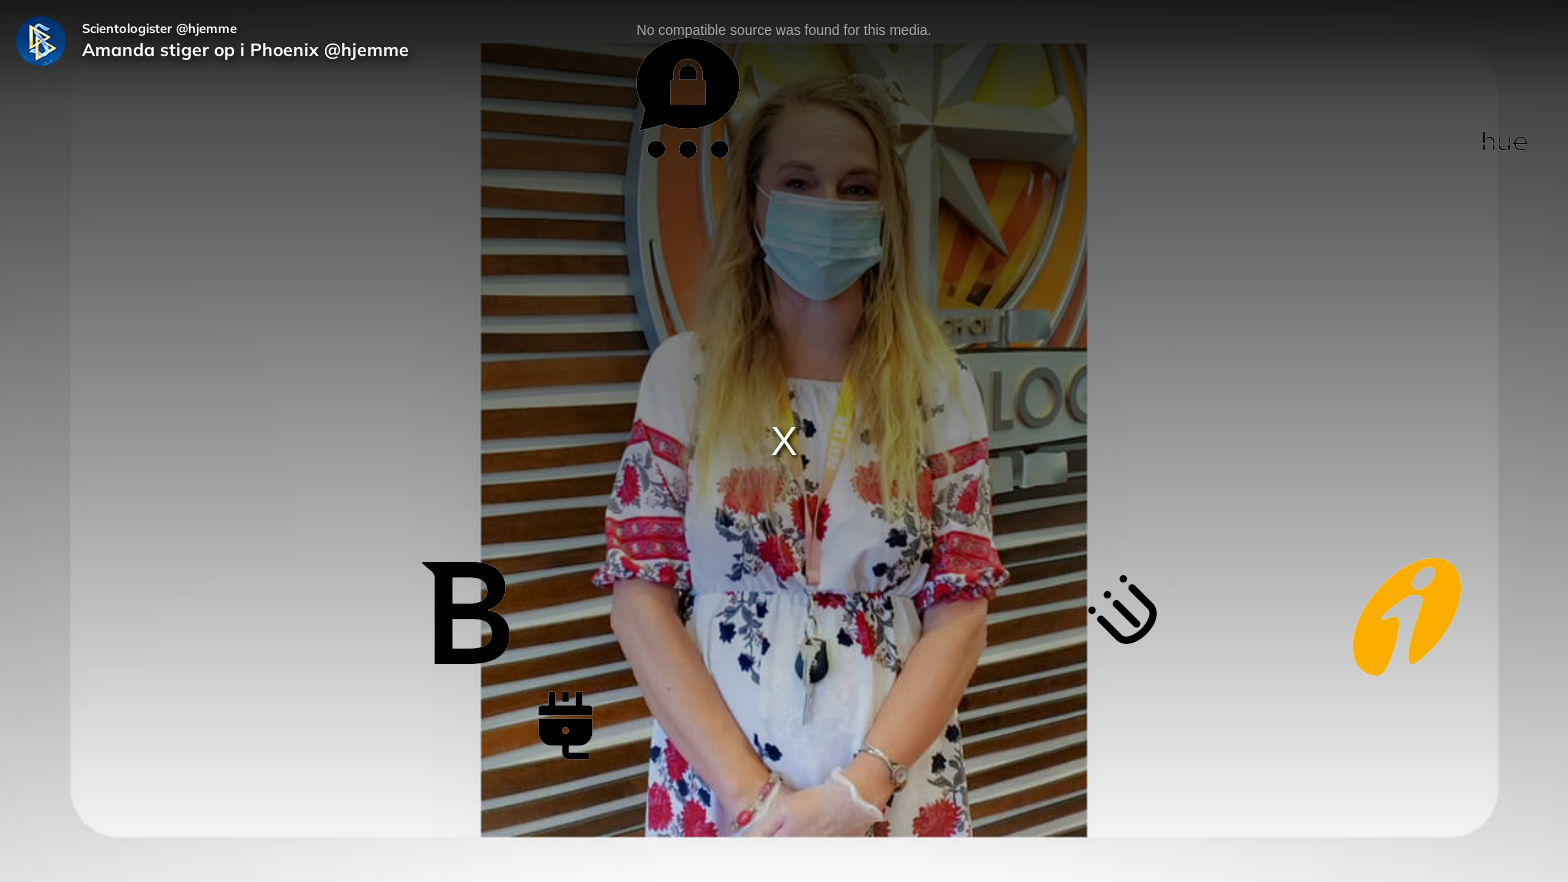  What do you see at coordinates (1407, 617) in the screenshot?
I see `open ICICI Bank app` at bounding box center [1407, 617].